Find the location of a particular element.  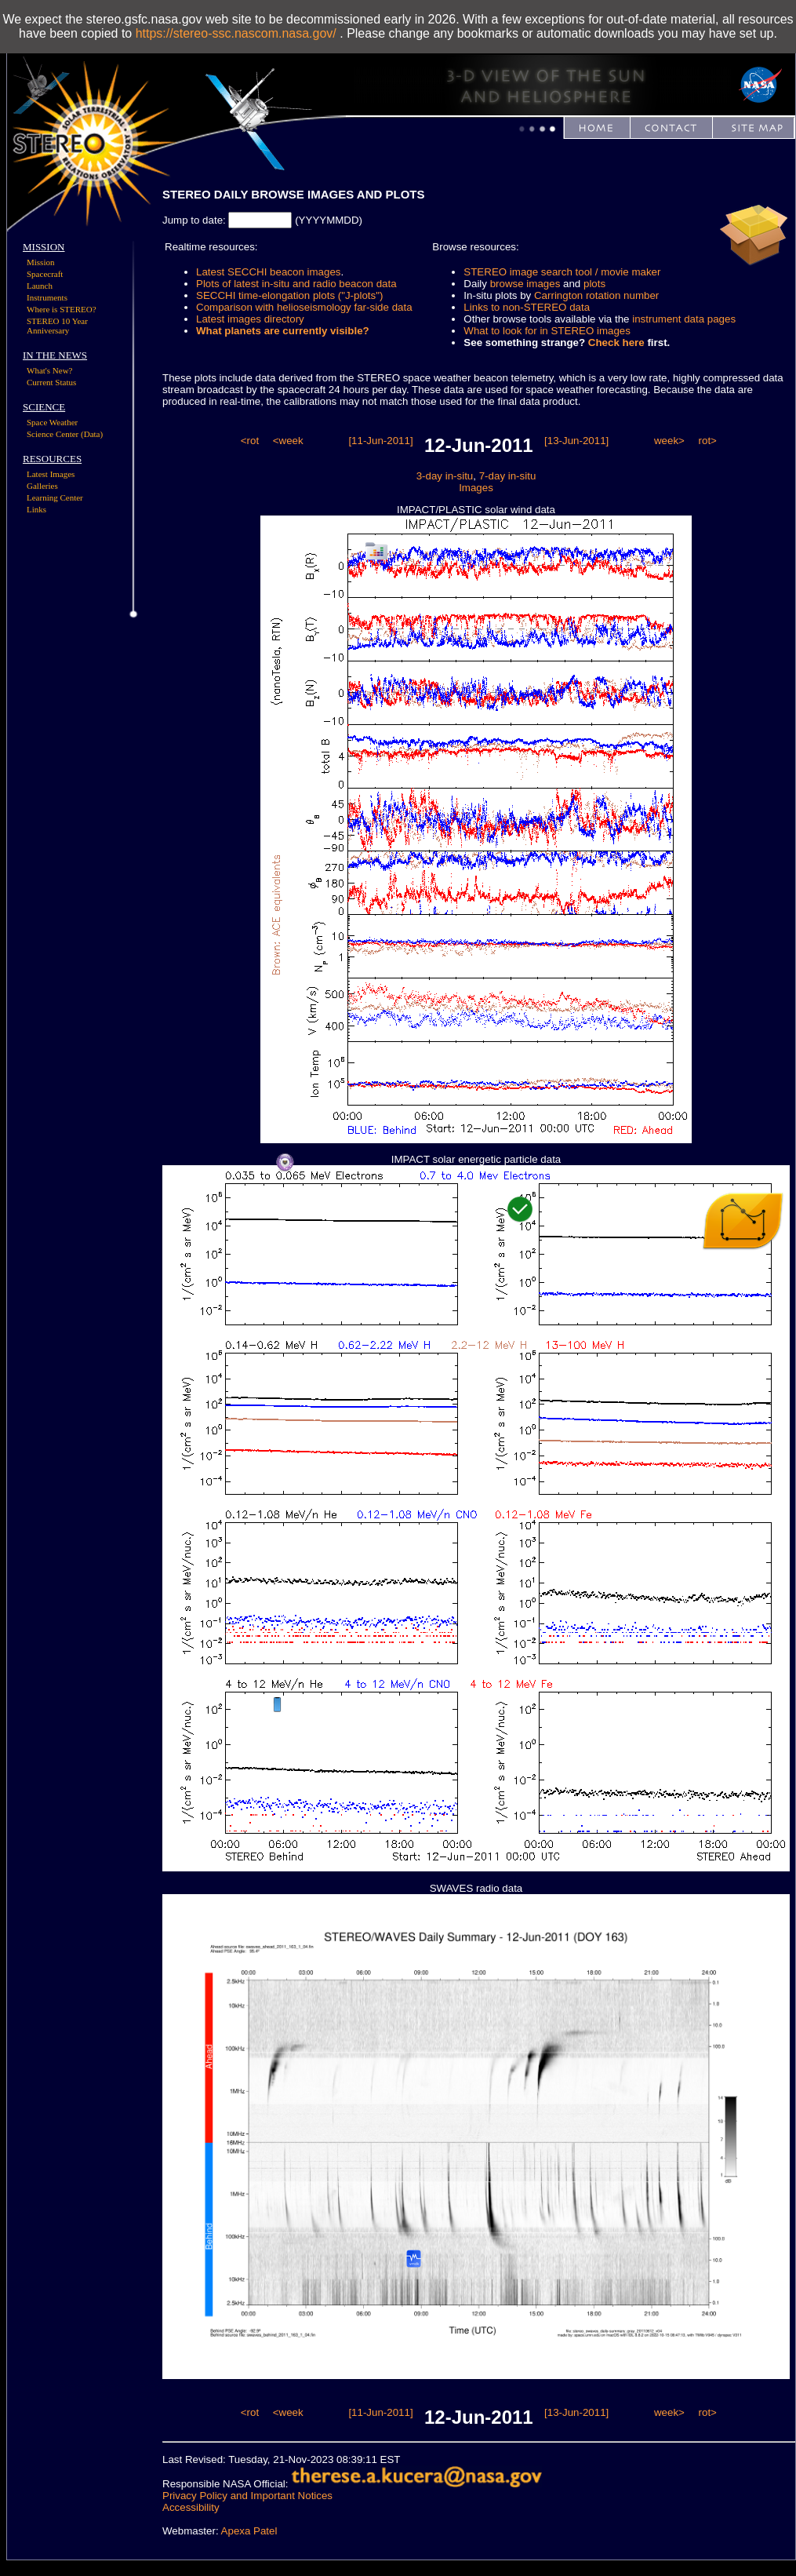

indicates dropbox file is fully synced is located at coordinates (520, 1209).